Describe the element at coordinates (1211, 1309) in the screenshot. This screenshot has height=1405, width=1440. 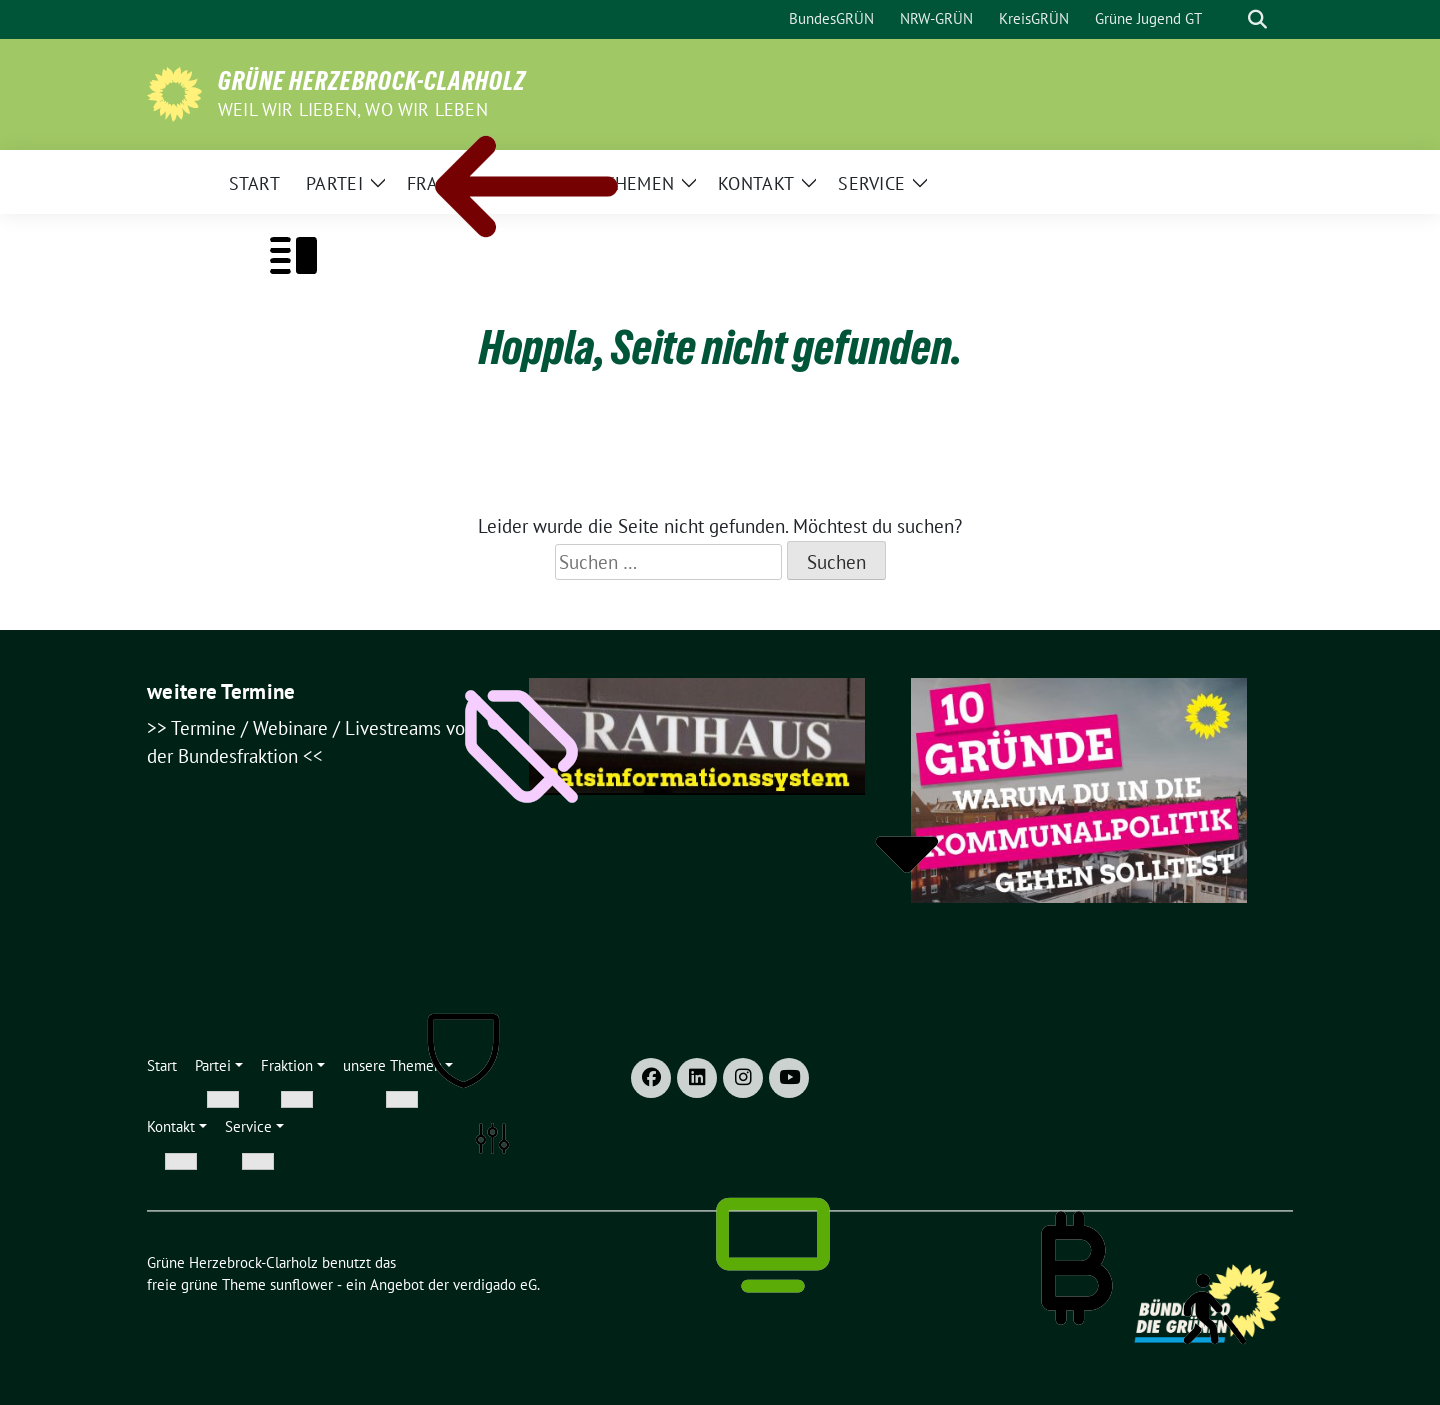
I see `indicates accessibility features for visually impaired users` at that location.